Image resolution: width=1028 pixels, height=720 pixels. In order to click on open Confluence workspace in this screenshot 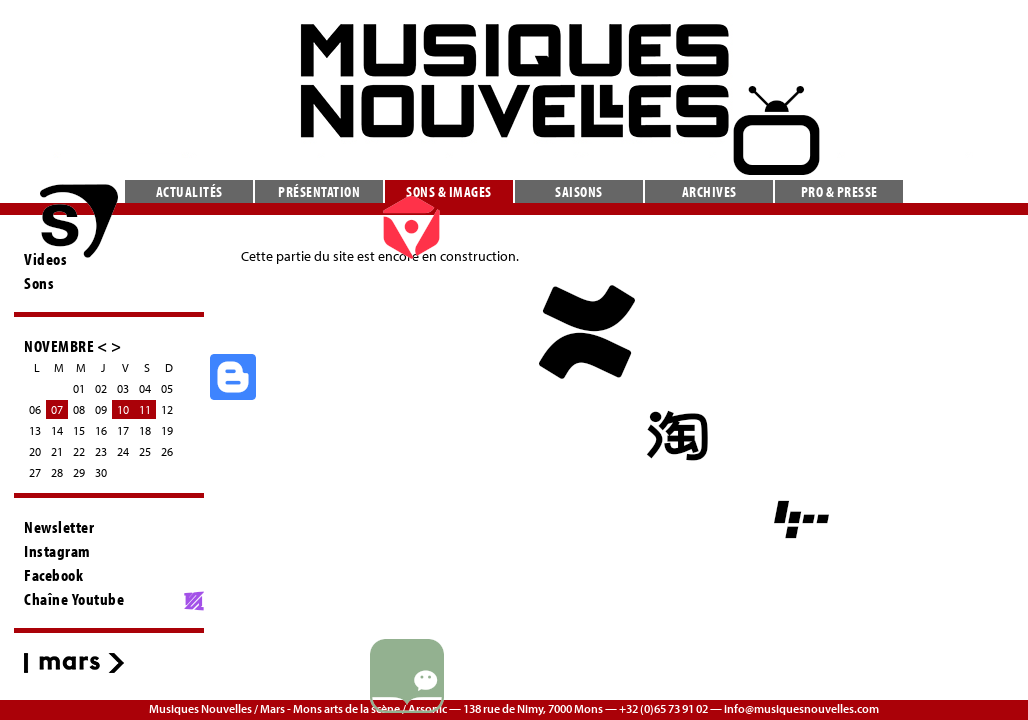, I will do `click(587, 332)`.